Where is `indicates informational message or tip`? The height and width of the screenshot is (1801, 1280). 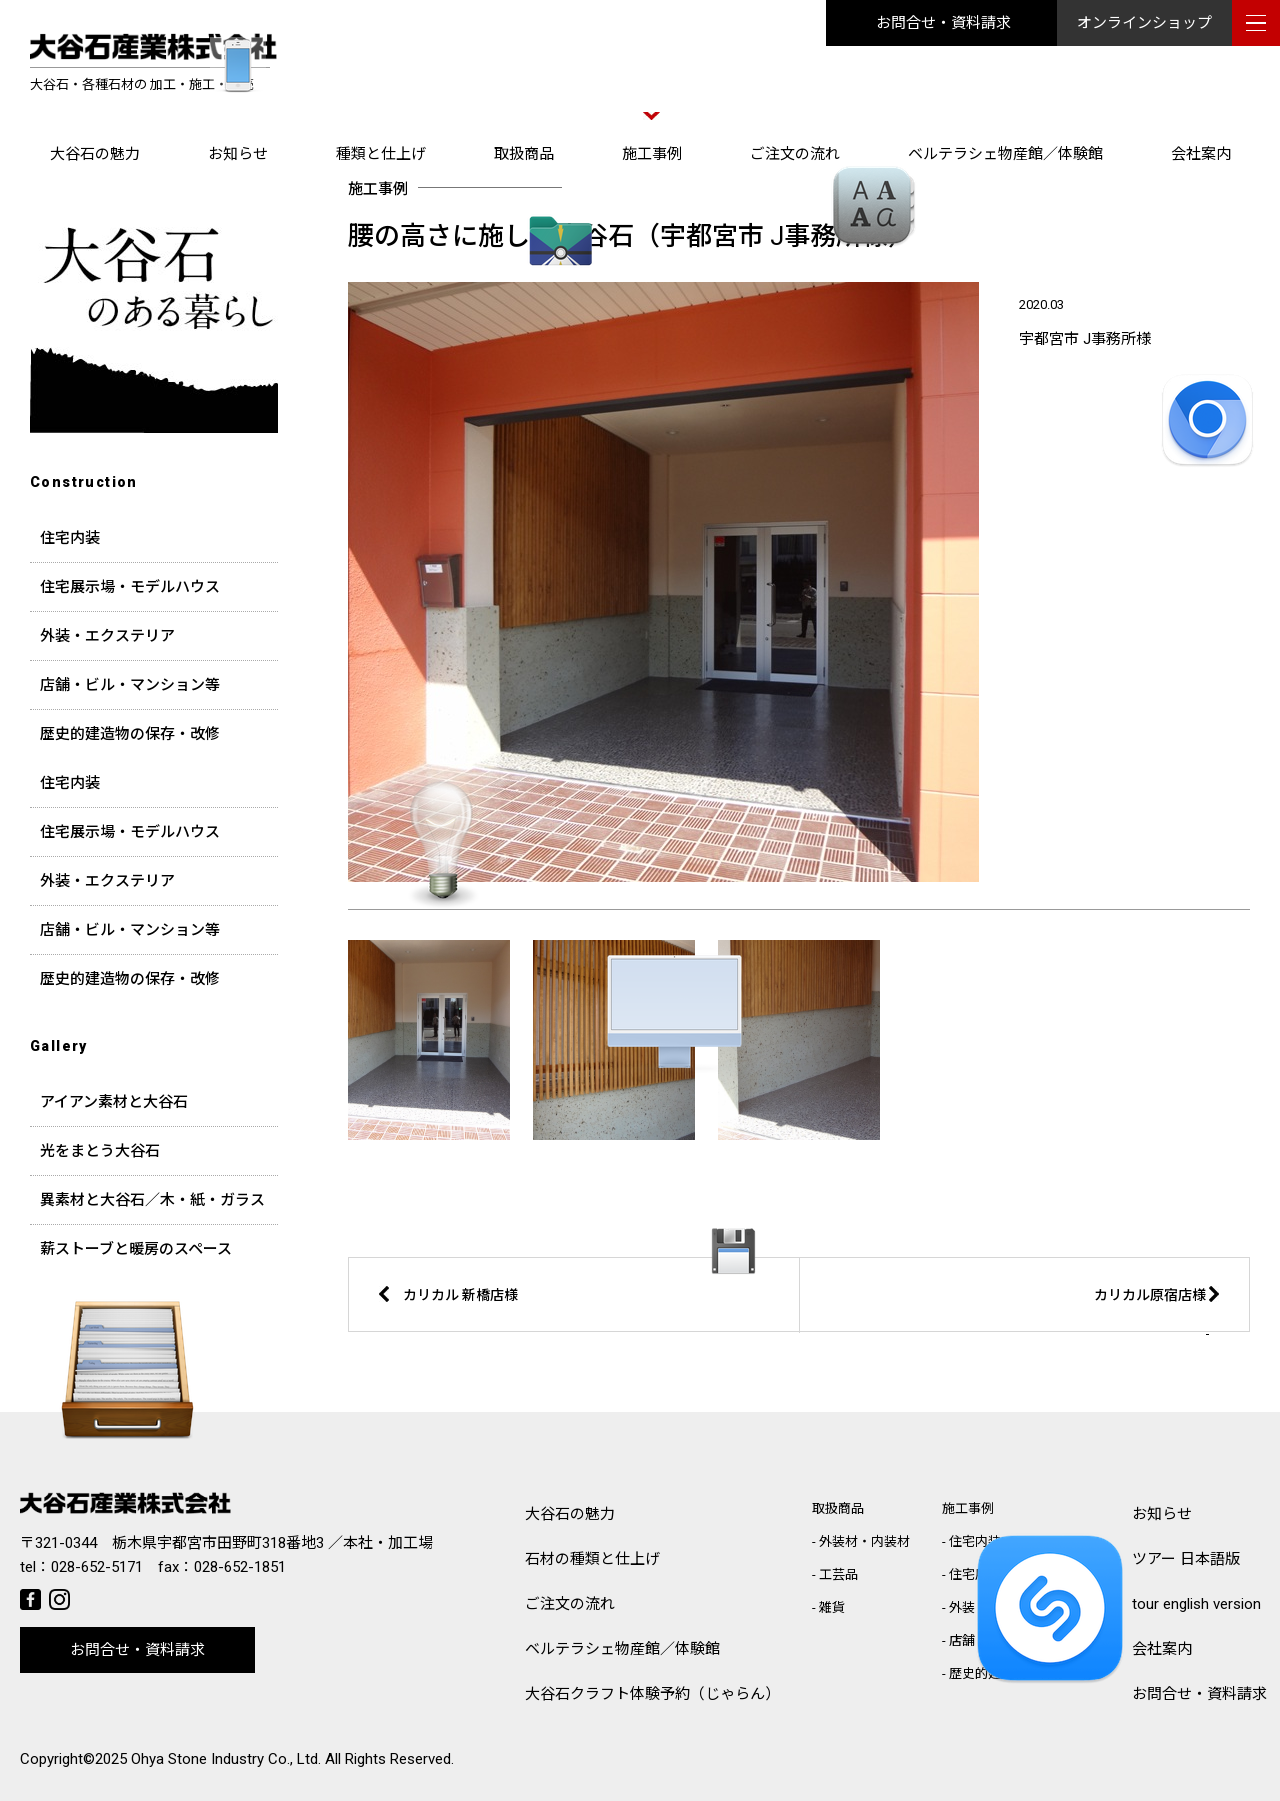
indicates informational message or tip is located at coordinates (443, 844).